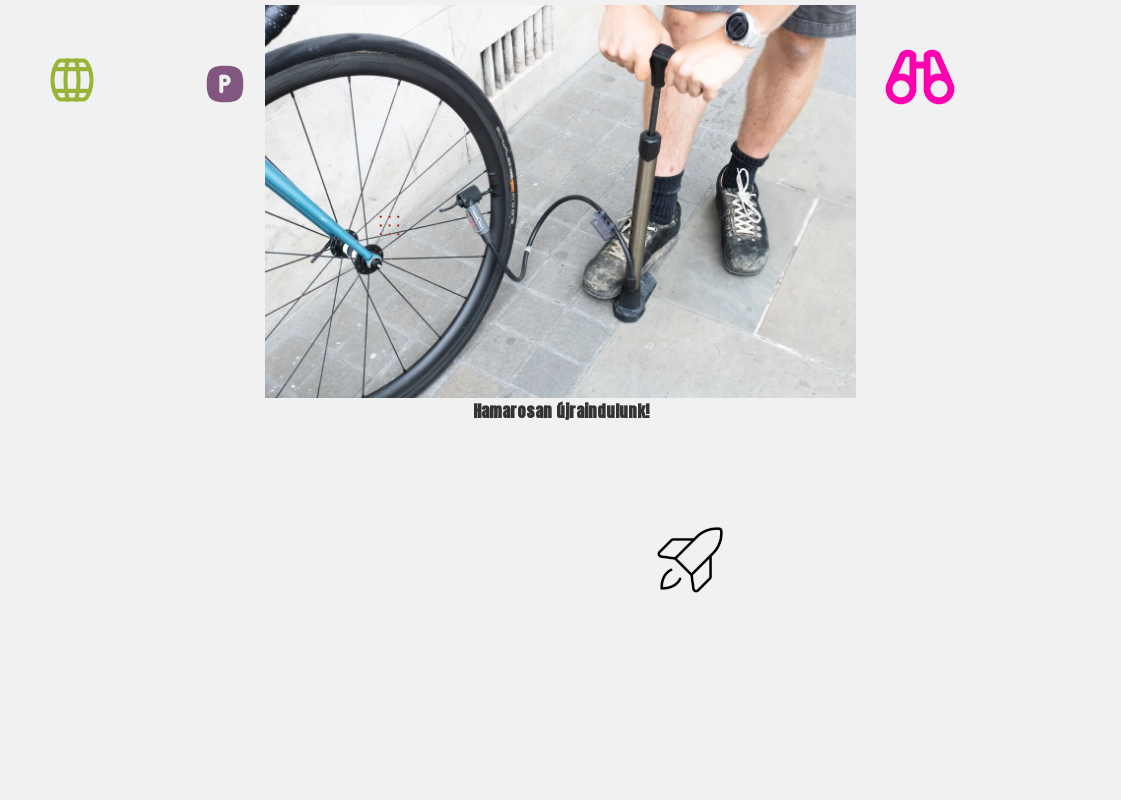 Image resolution: width=1121 pixels, height=800 pixels. What do you see at coordinates (225, 84) in the screenshot?
I see `indicates parking availability or location` at bounding box center [225, 84].